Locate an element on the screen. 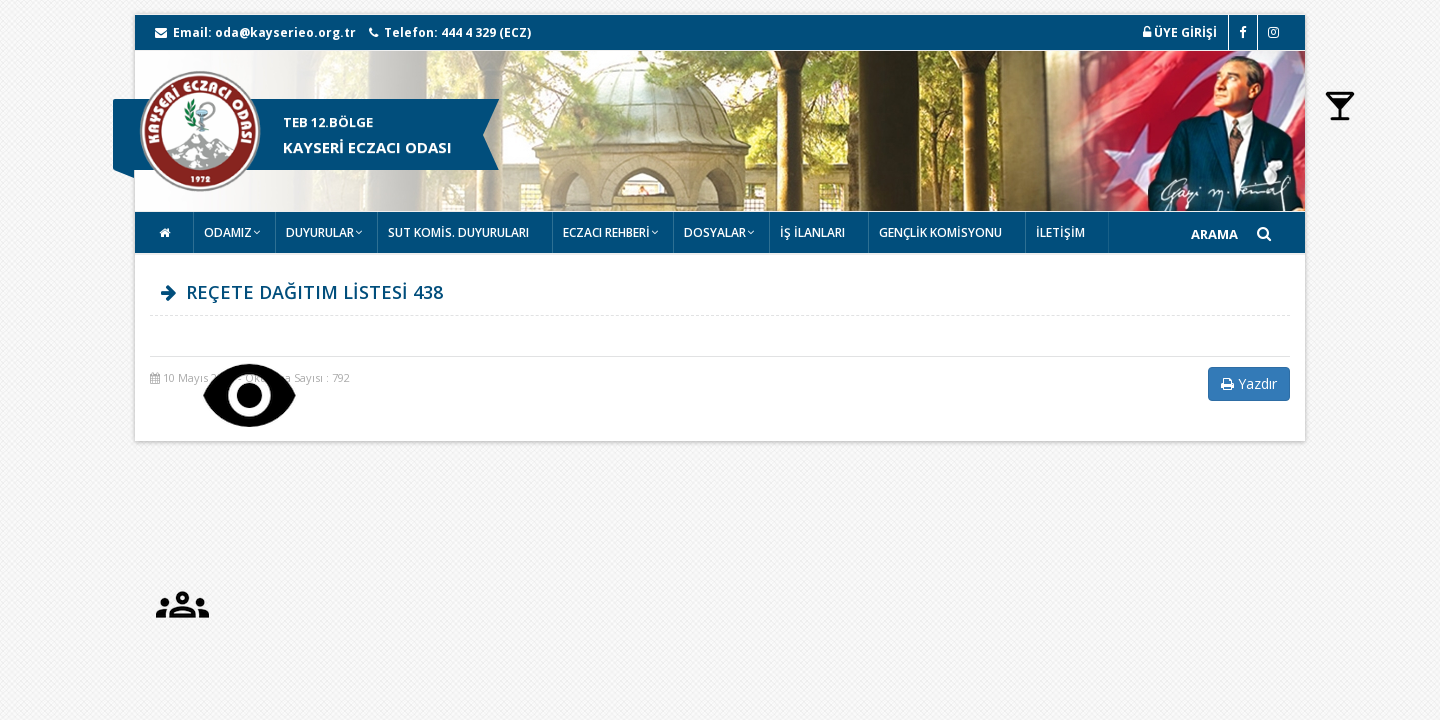 The image size is (1440, 720). find nearby bars or nightlife is located at coordinates (1340, 106).